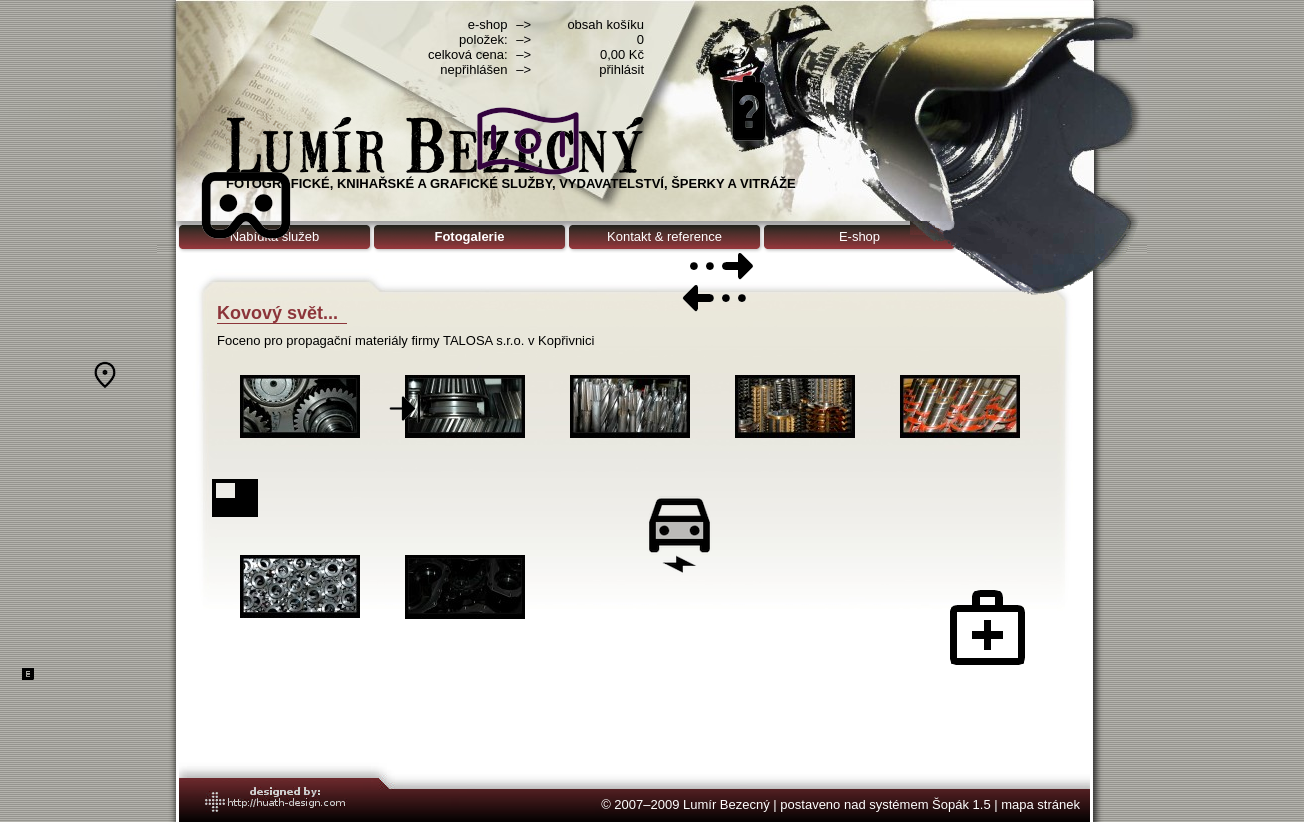 The height and width of the screenshot is (822, 1304). I want to click on indicates battery status cannot be determined, so click(749, 108).